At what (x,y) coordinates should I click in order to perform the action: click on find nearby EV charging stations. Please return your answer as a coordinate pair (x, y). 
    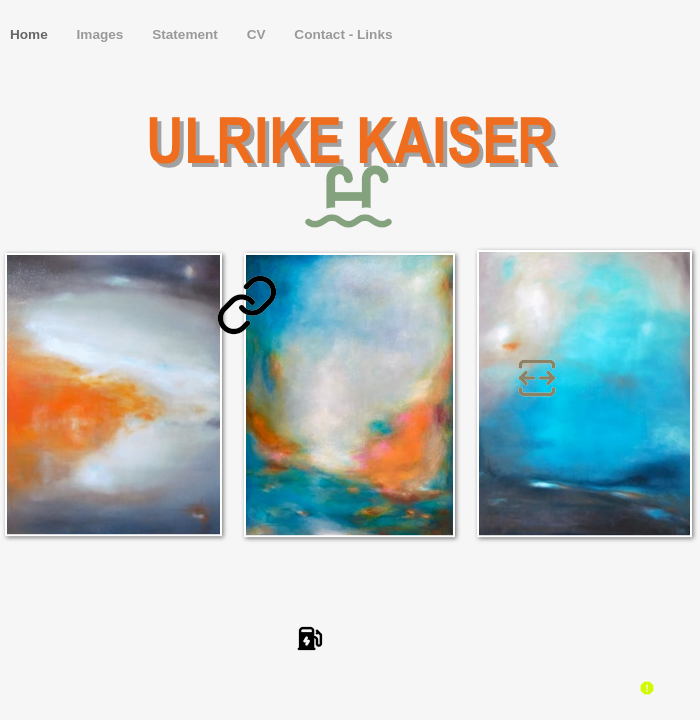
    Looking at the image, I should click on (310, 638).